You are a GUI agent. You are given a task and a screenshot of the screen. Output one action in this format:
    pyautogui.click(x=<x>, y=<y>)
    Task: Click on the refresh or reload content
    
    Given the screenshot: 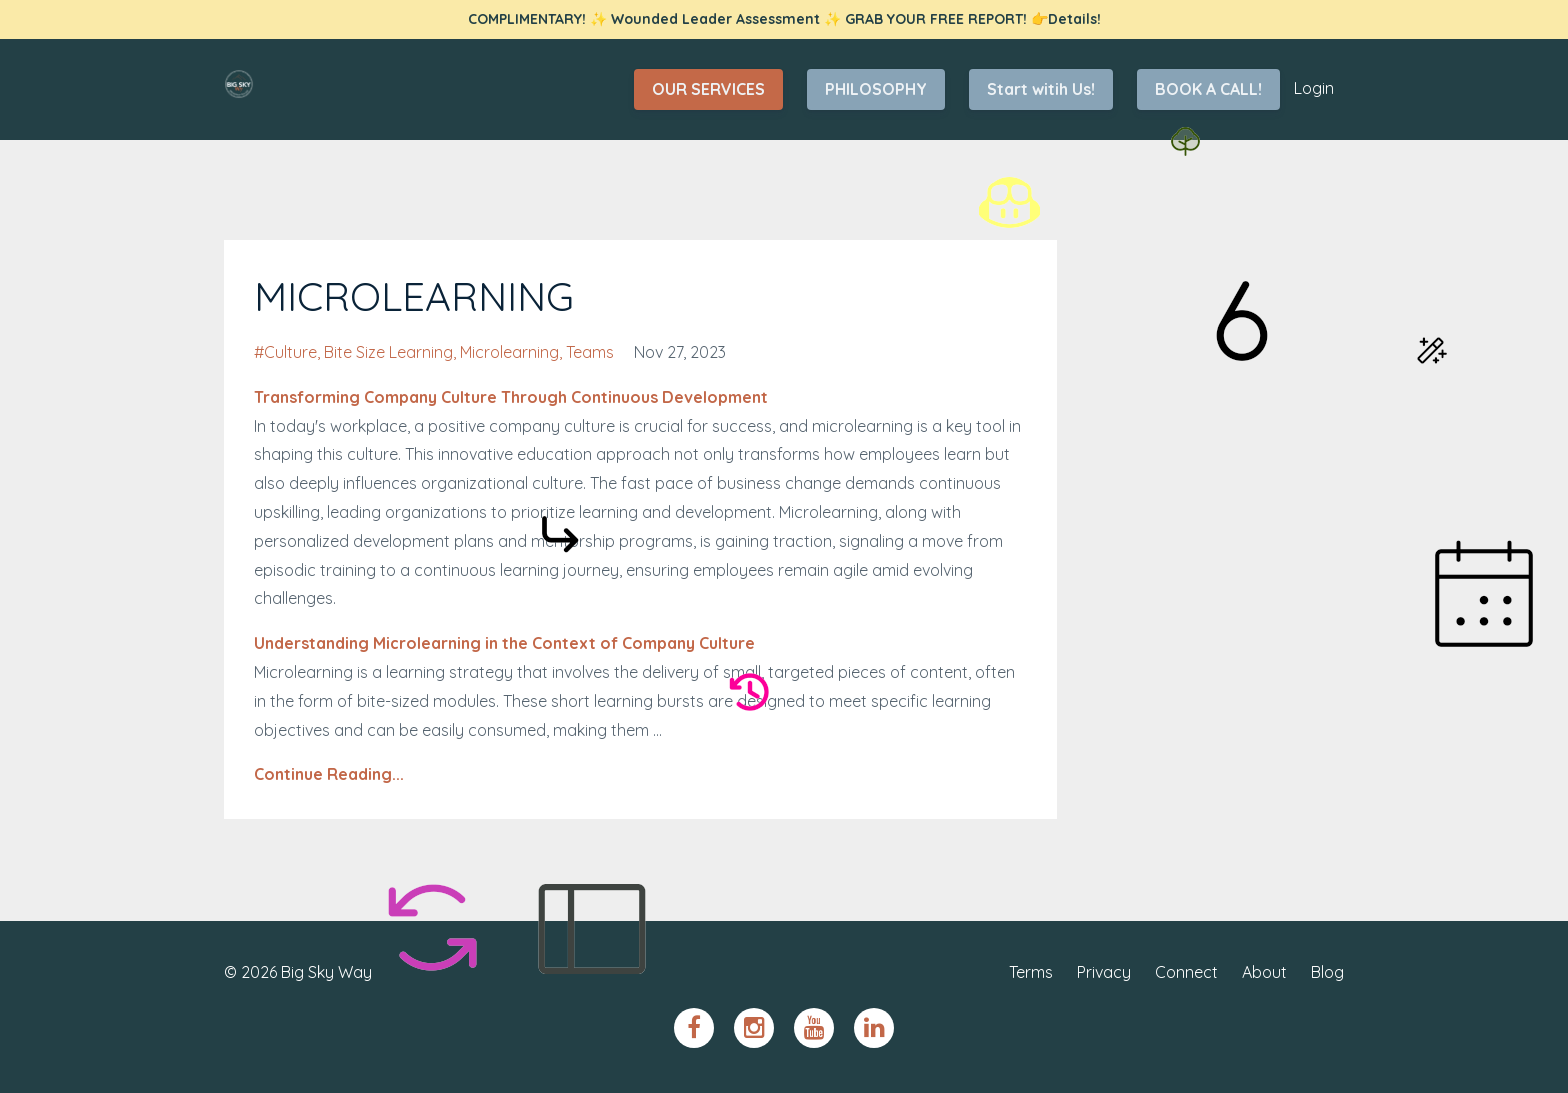 What is the action you would take?
    pyautogui.click(x=432, y=927)
    